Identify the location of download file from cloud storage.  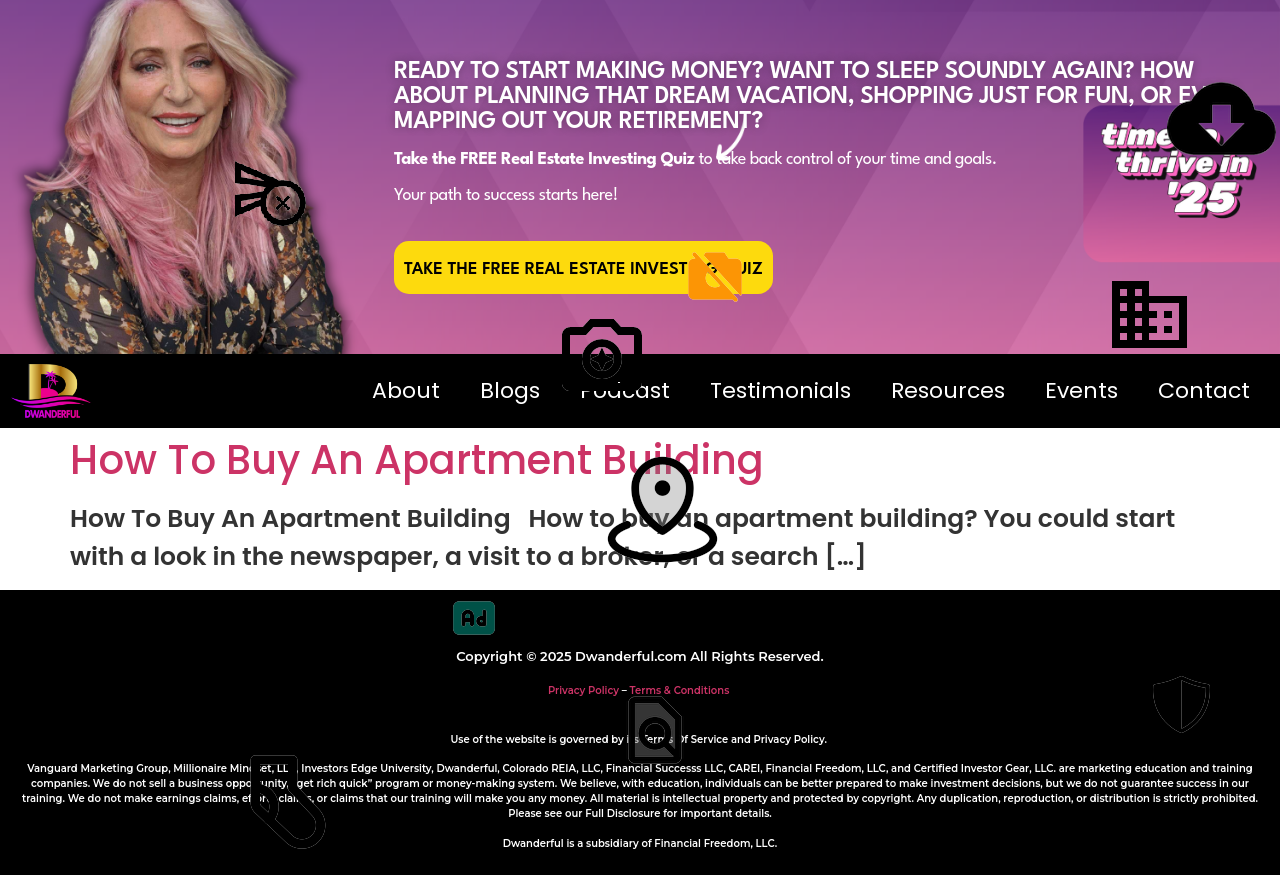
(1221, 118).